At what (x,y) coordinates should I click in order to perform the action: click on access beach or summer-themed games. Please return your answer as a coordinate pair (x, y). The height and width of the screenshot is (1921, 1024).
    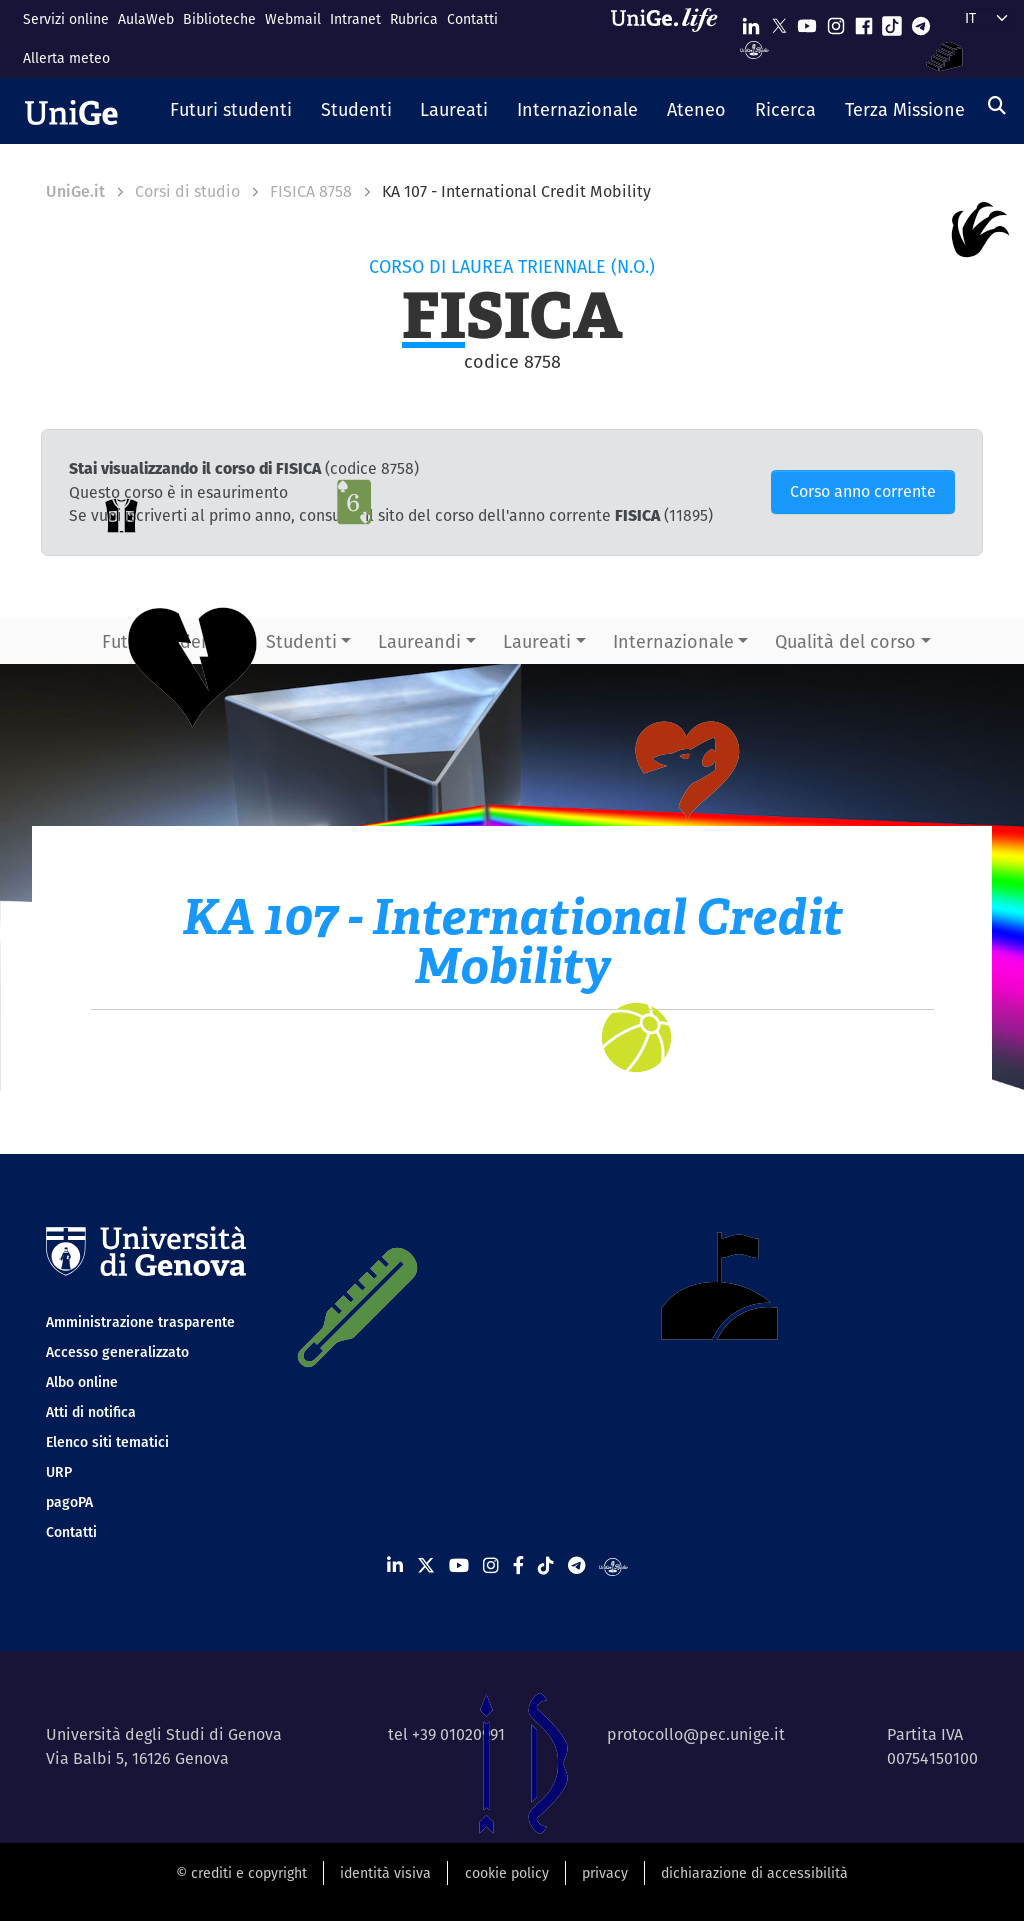
    Looking at the image, I should click on (636, 1037).